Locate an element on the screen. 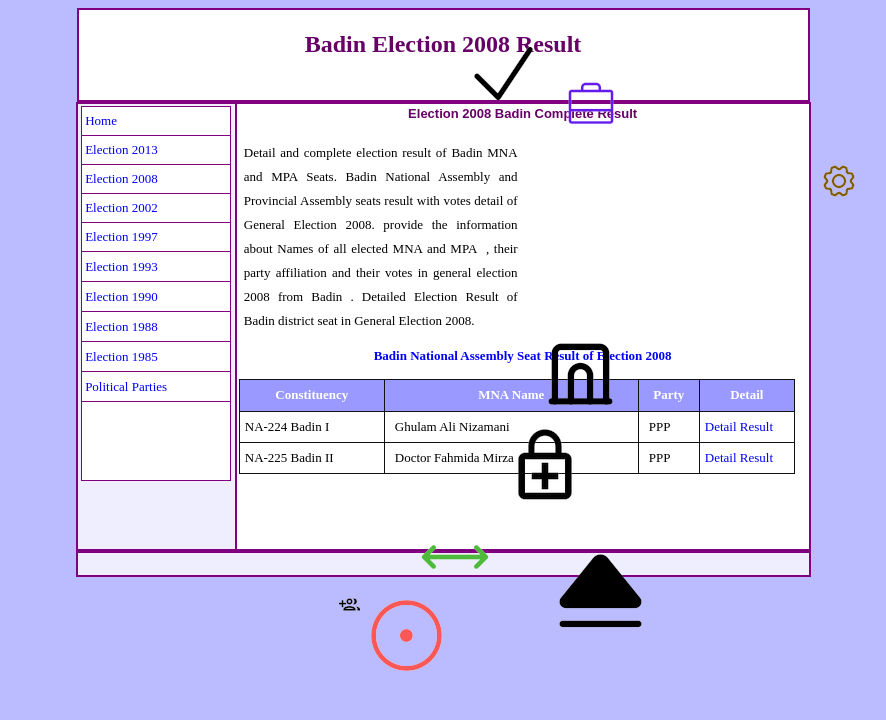 This screenshot has height=720, width=886. view open issues in a repository is located at coordinates (406, 635).